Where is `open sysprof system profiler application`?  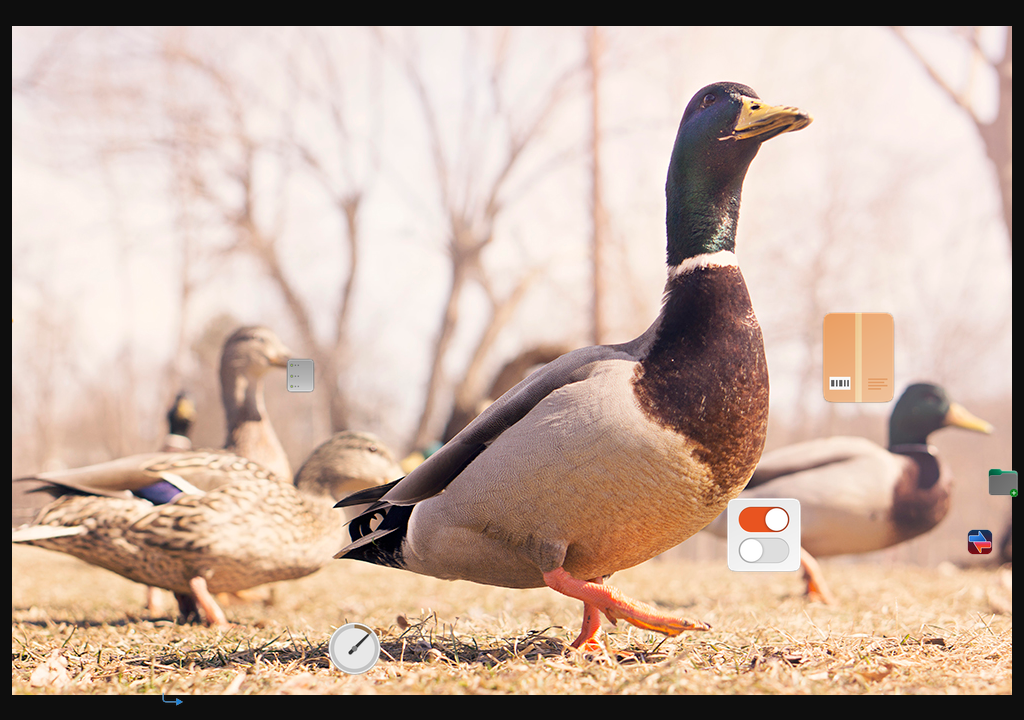 open sysprof system profiler application is located at coordinates (354, 648).